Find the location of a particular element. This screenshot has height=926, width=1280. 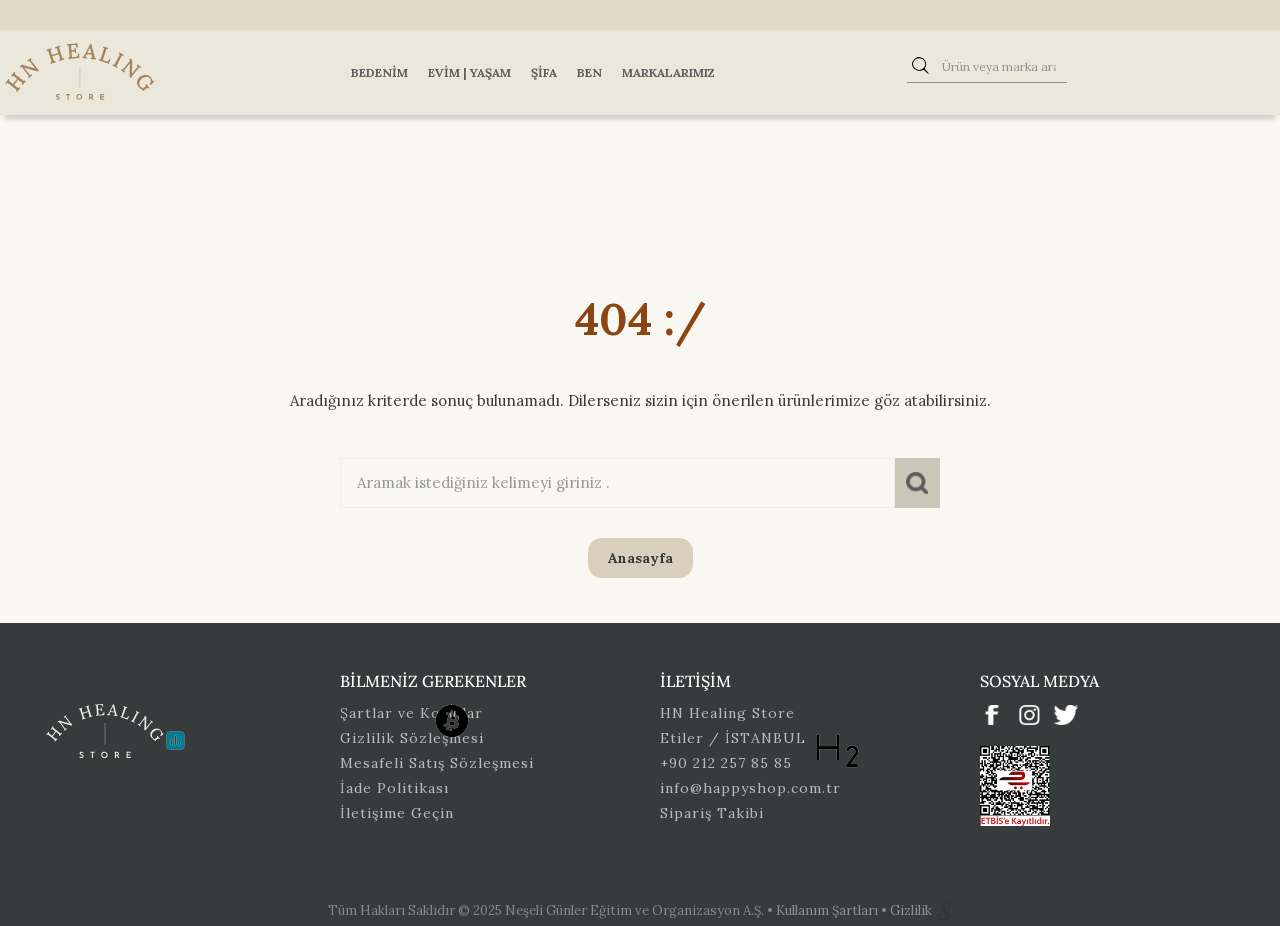

view poll results or voting data is located at coordinates (175, 740).